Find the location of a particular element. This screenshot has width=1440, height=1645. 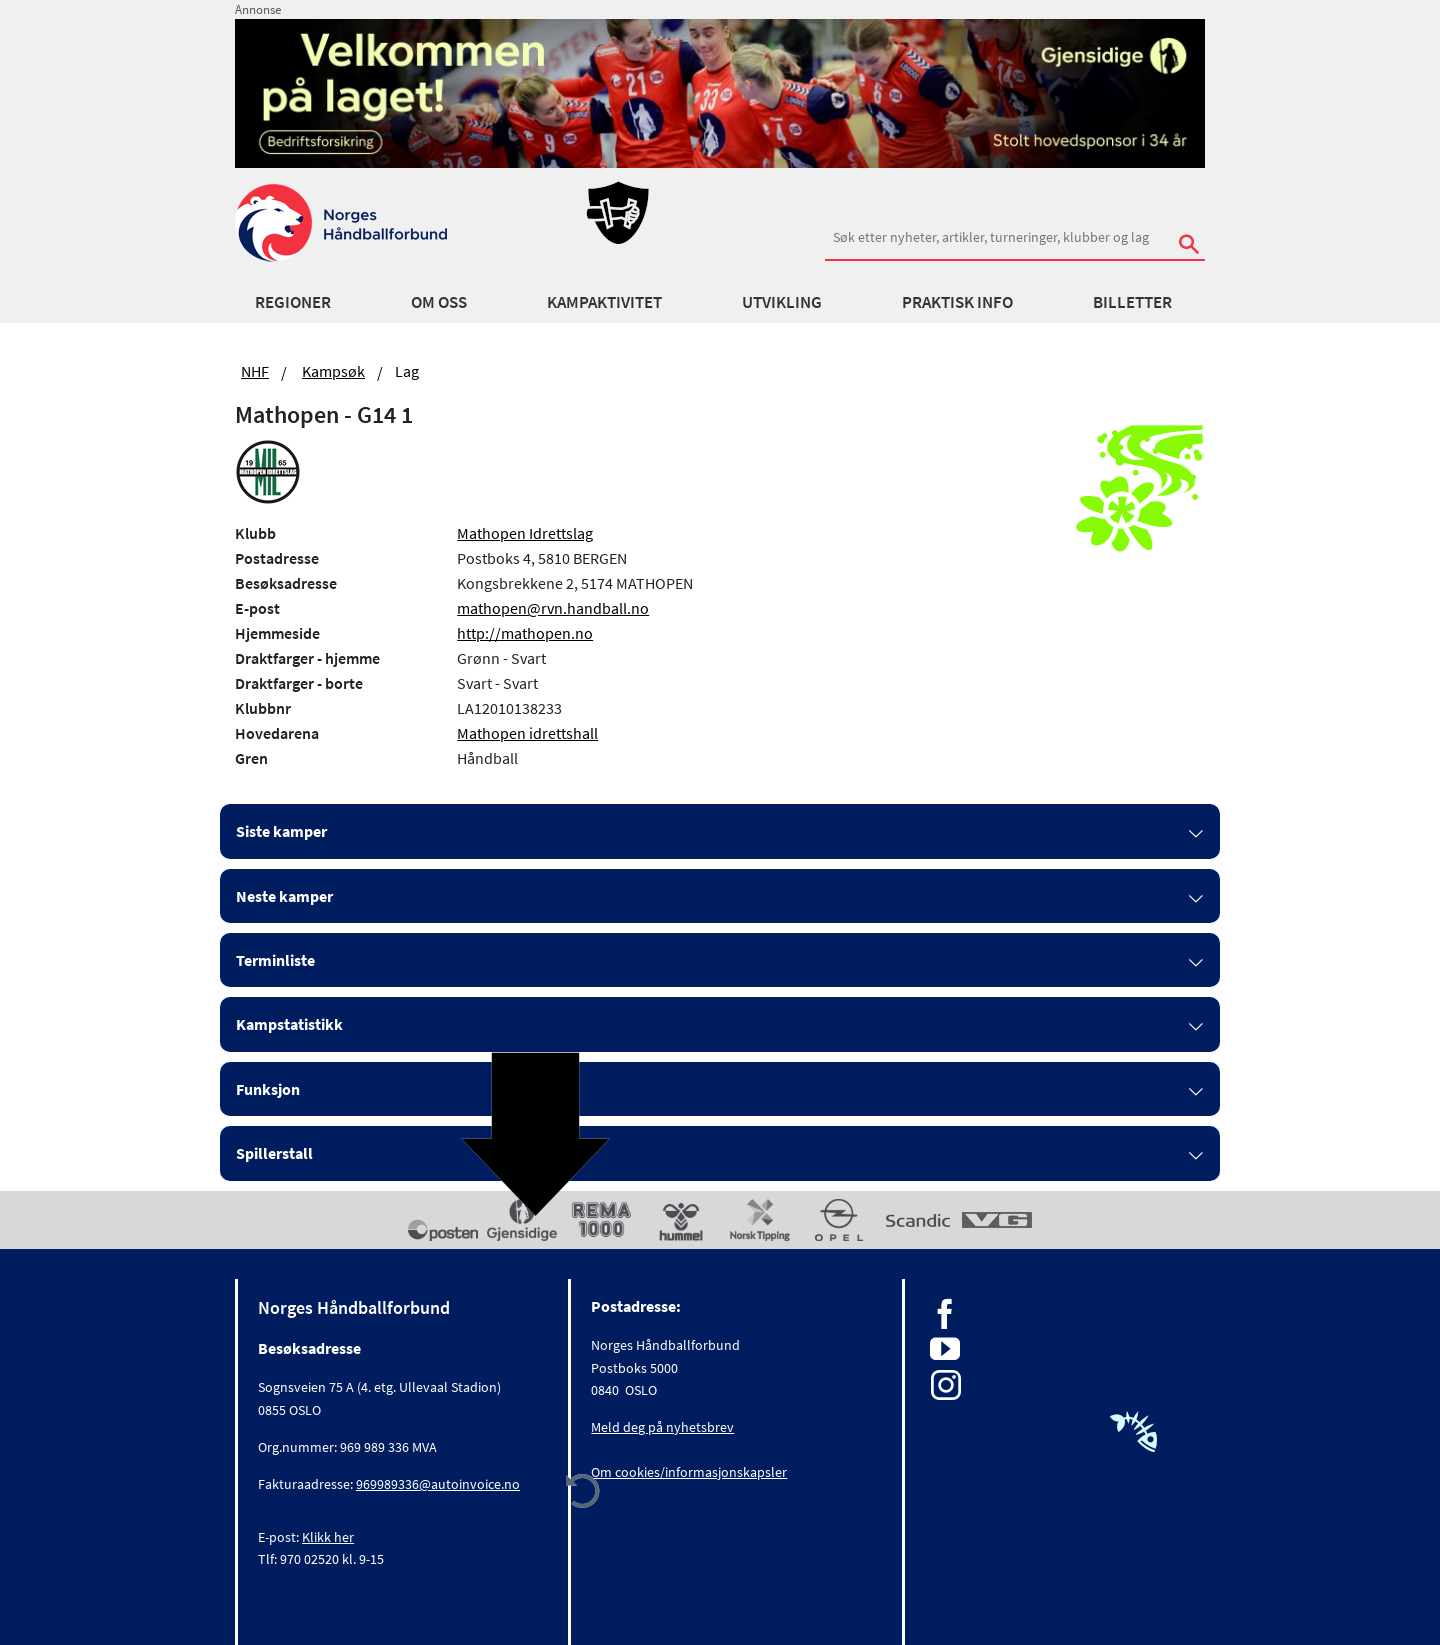

browse fragrance or perfume products is located at coordinates (1139, 488).